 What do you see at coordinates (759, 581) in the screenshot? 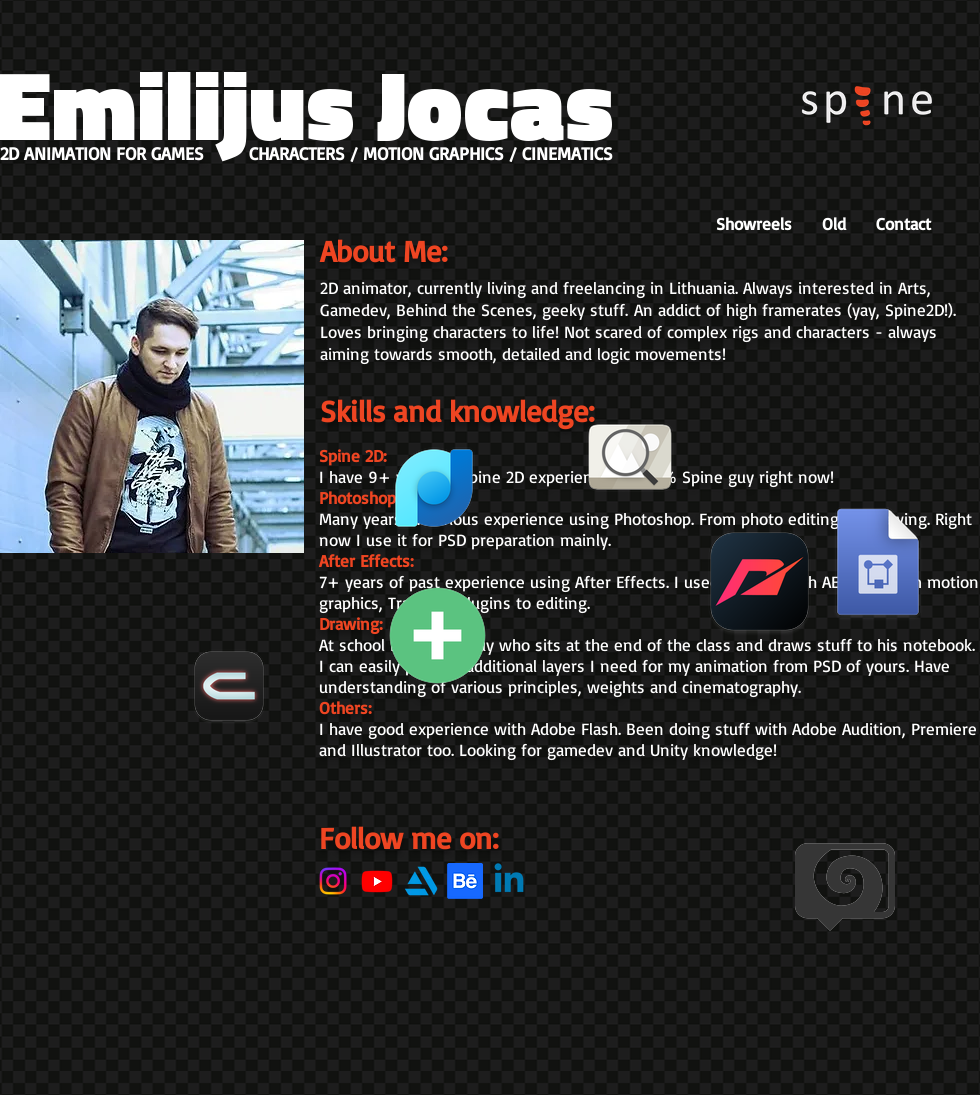
I see `launch need for speed payback` at bounding box center [759, 581].